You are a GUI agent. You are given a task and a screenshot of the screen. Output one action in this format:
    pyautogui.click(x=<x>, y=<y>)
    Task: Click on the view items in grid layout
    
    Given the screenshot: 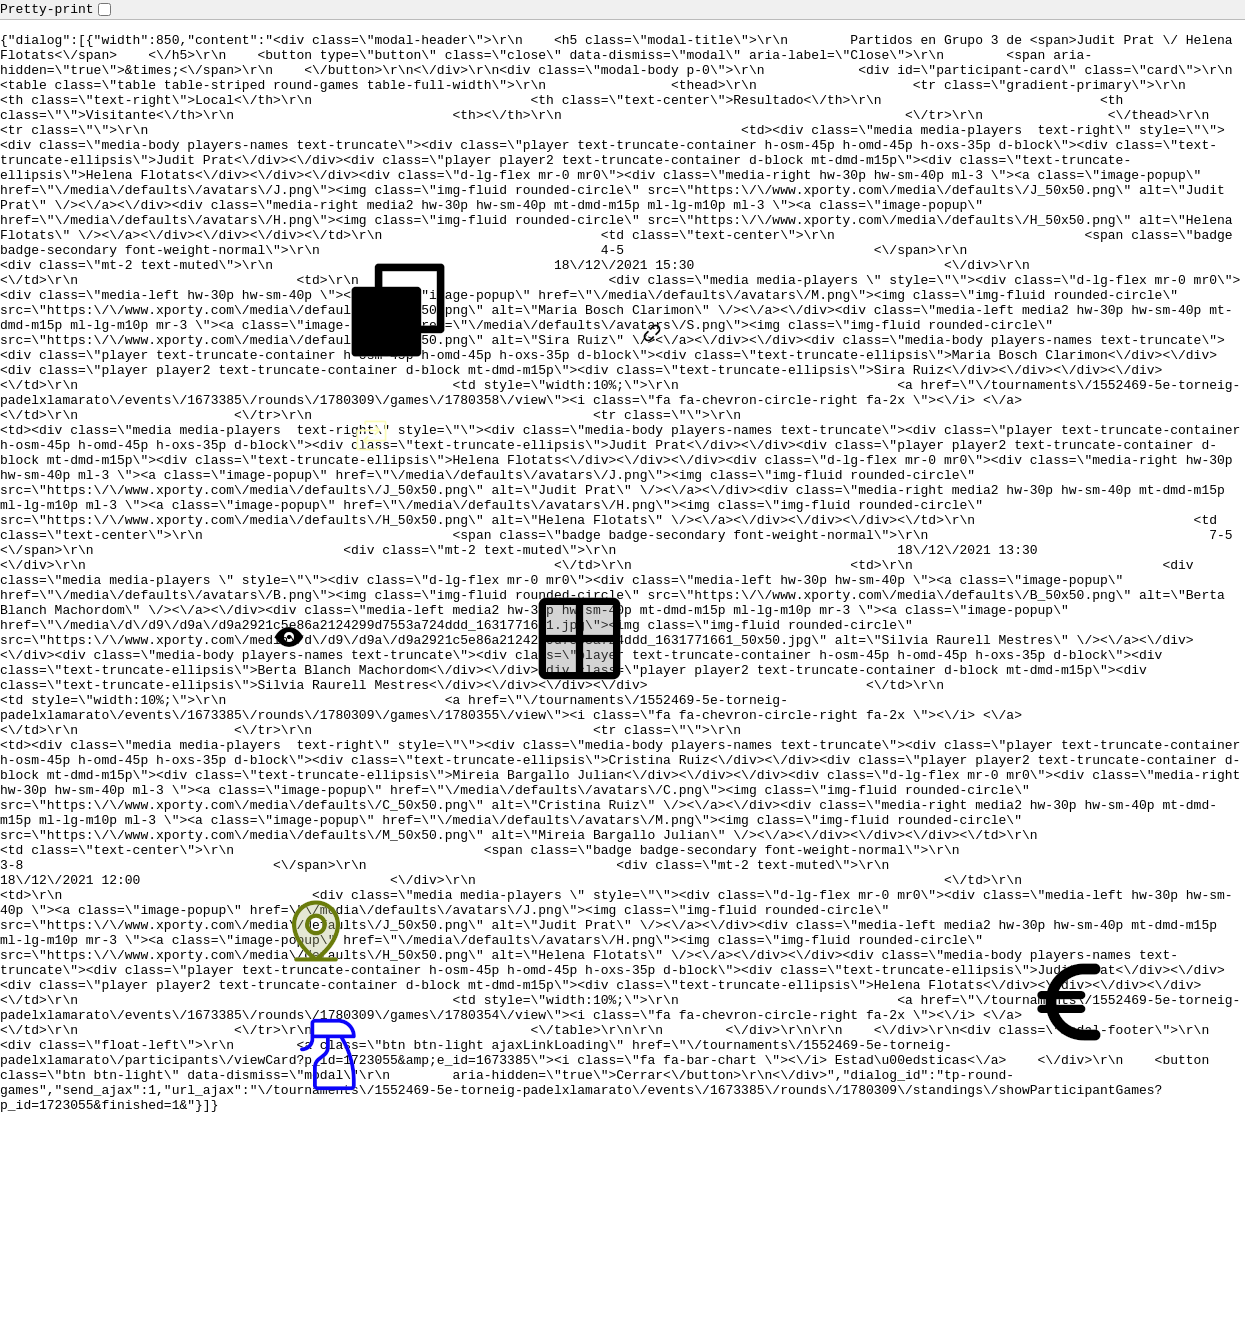 What is the action you would take?
    pyautogui.click(x=579, y=638)
    